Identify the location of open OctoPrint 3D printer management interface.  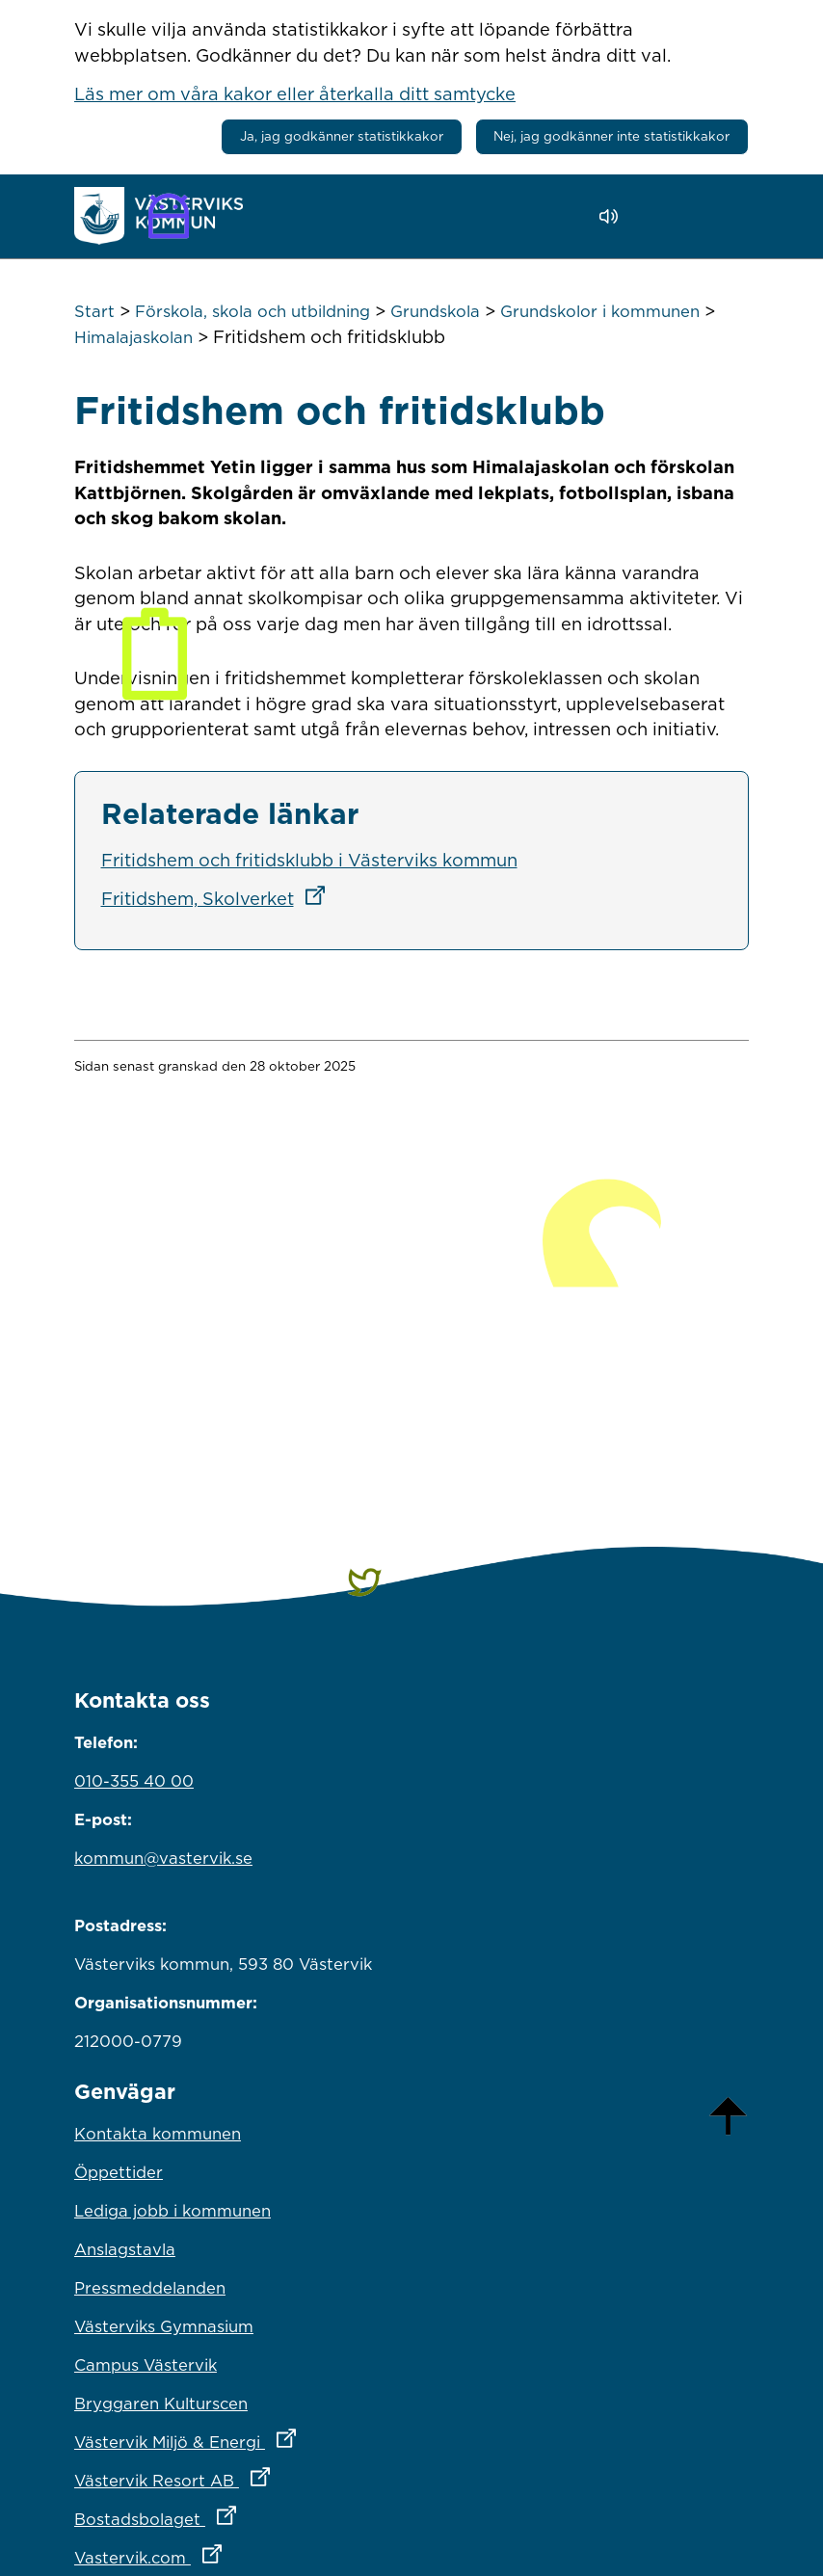
(601, 1233).